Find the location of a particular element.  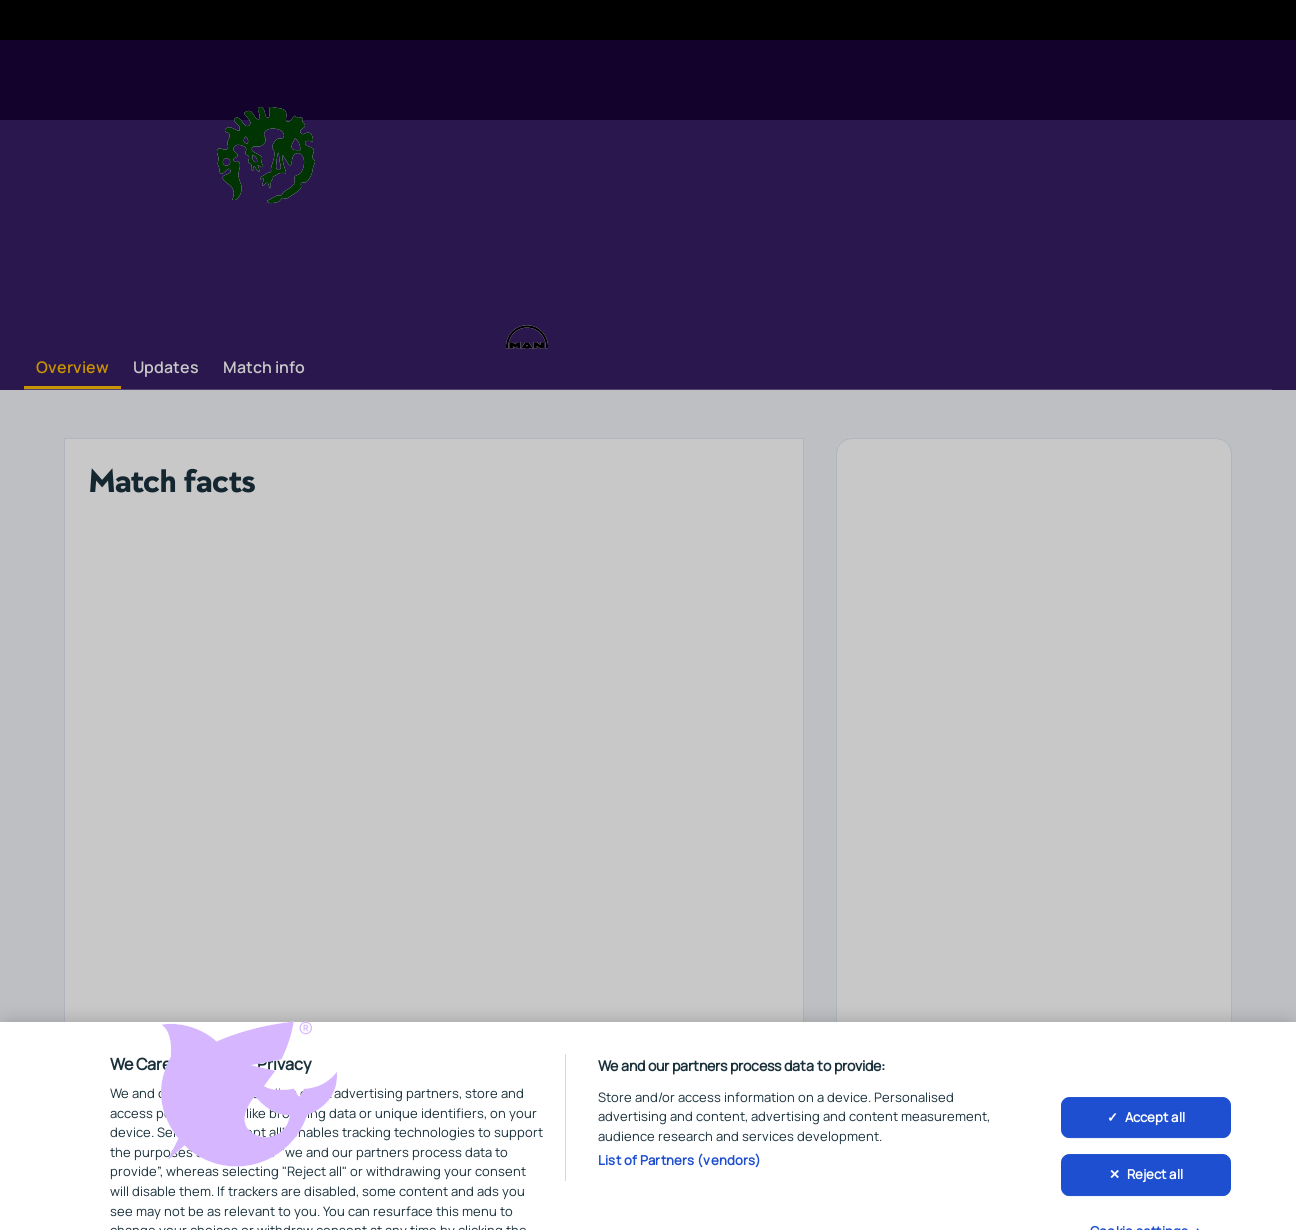

MAN truck and bus company logo is located at coordinates (527, 337).